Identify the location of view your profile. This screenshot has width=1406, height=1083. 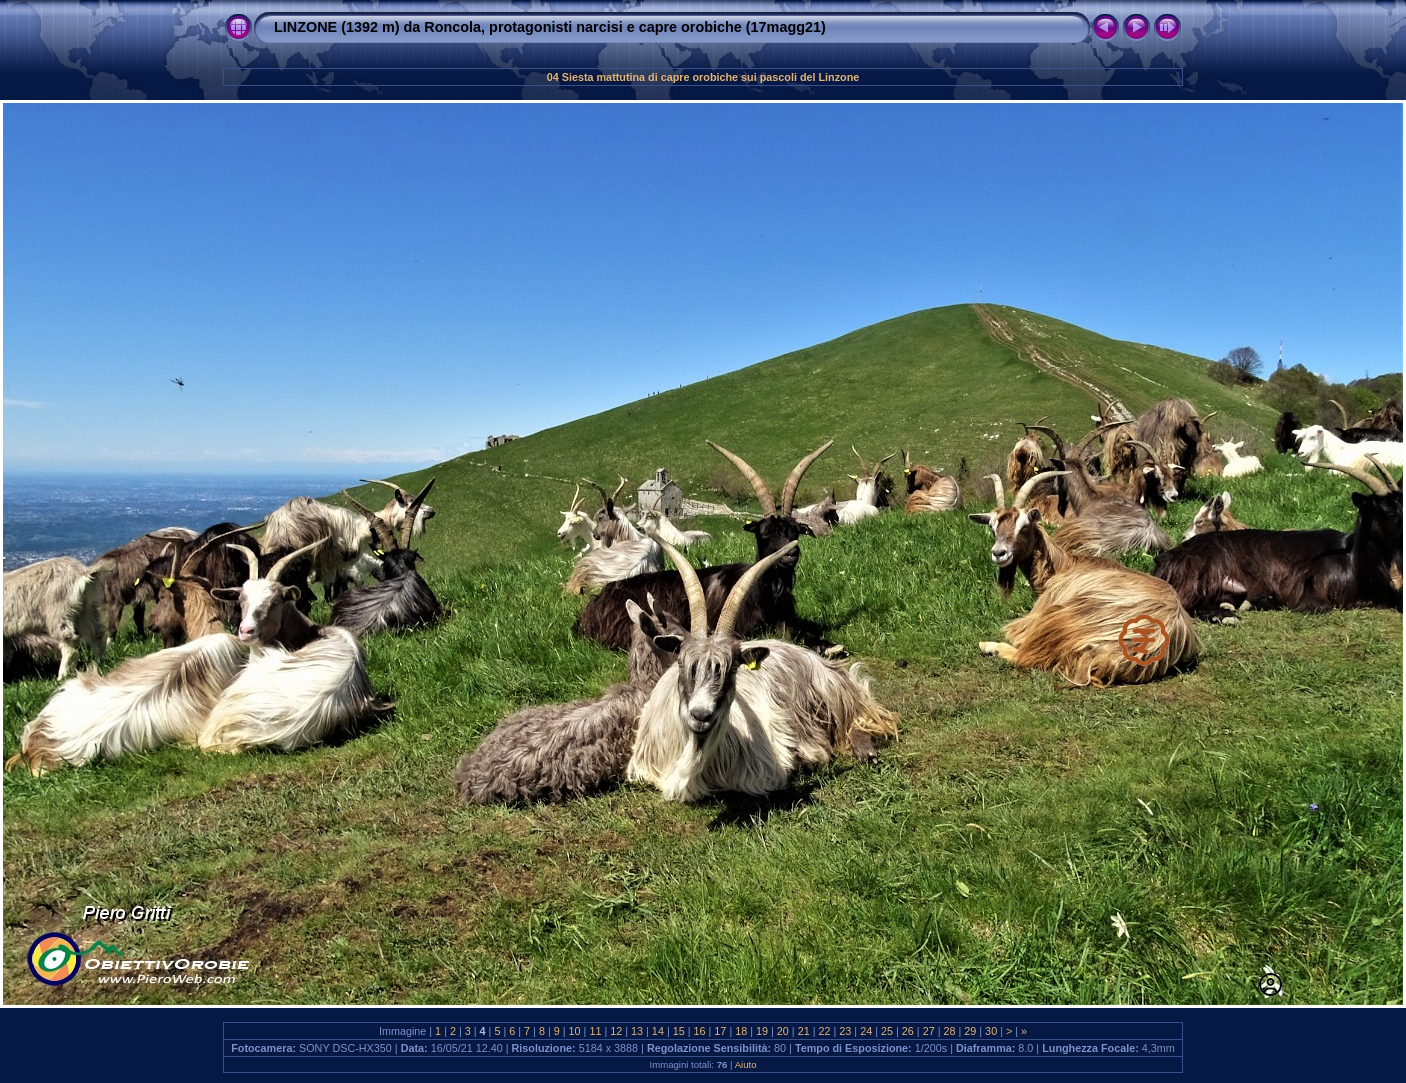
(1270, 984).